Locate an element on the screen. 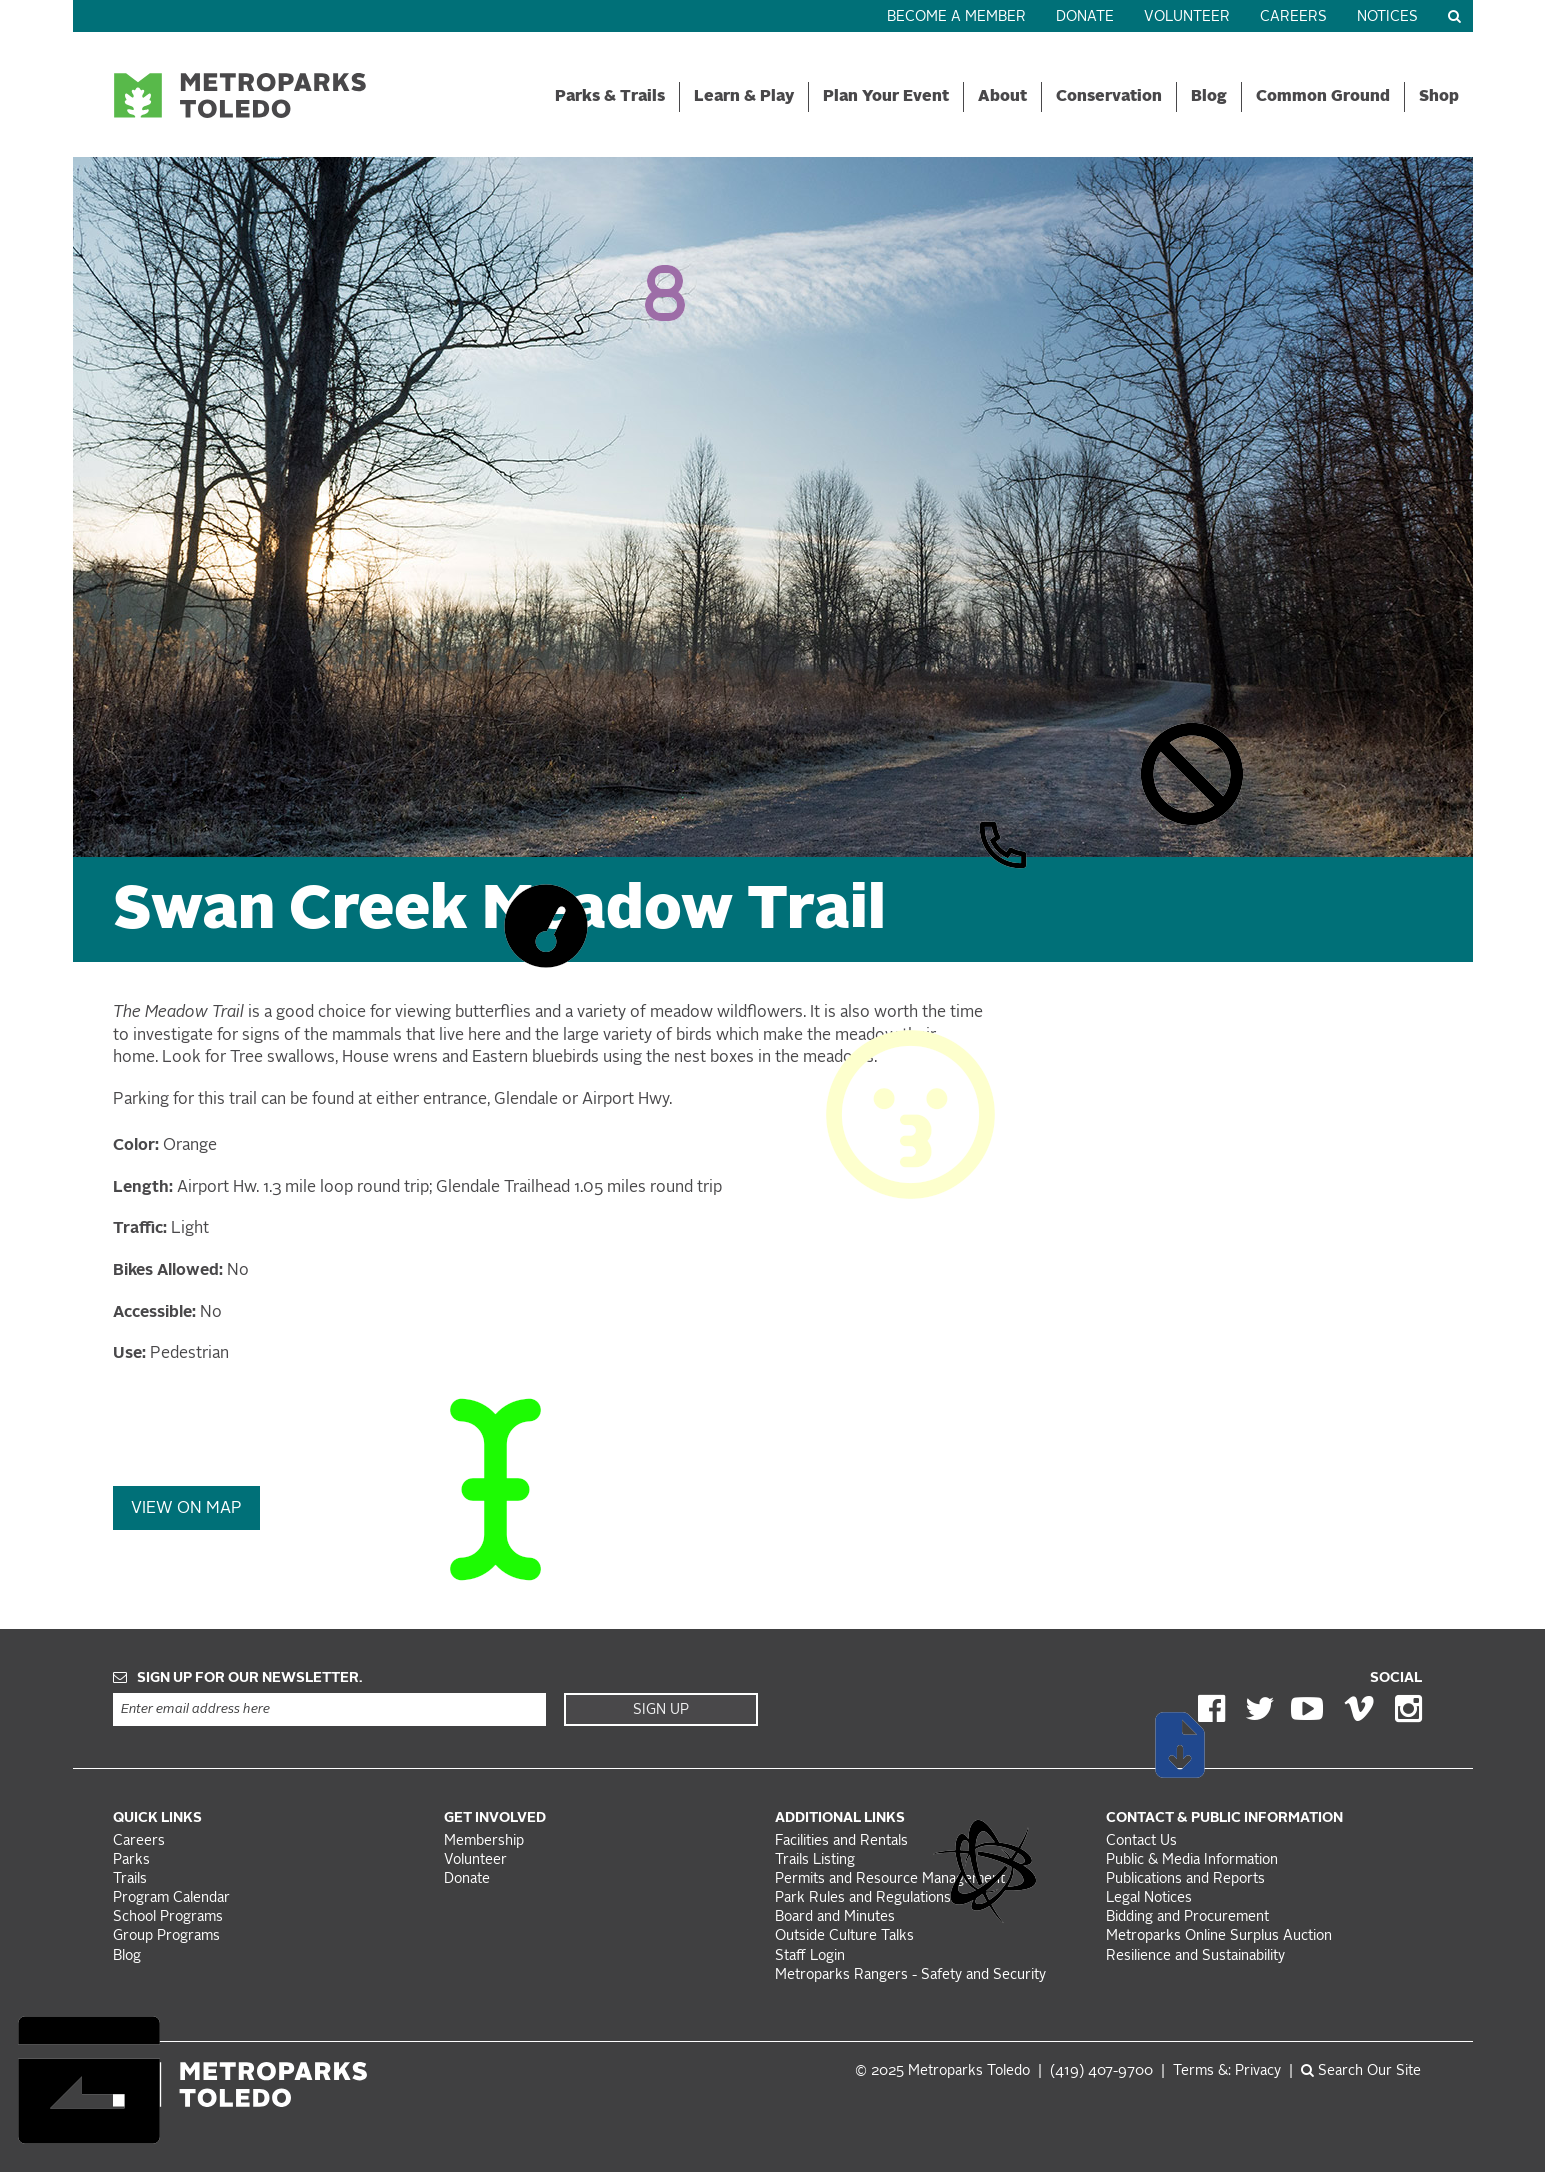  make a phone call is located at coordinates (1003, 845).